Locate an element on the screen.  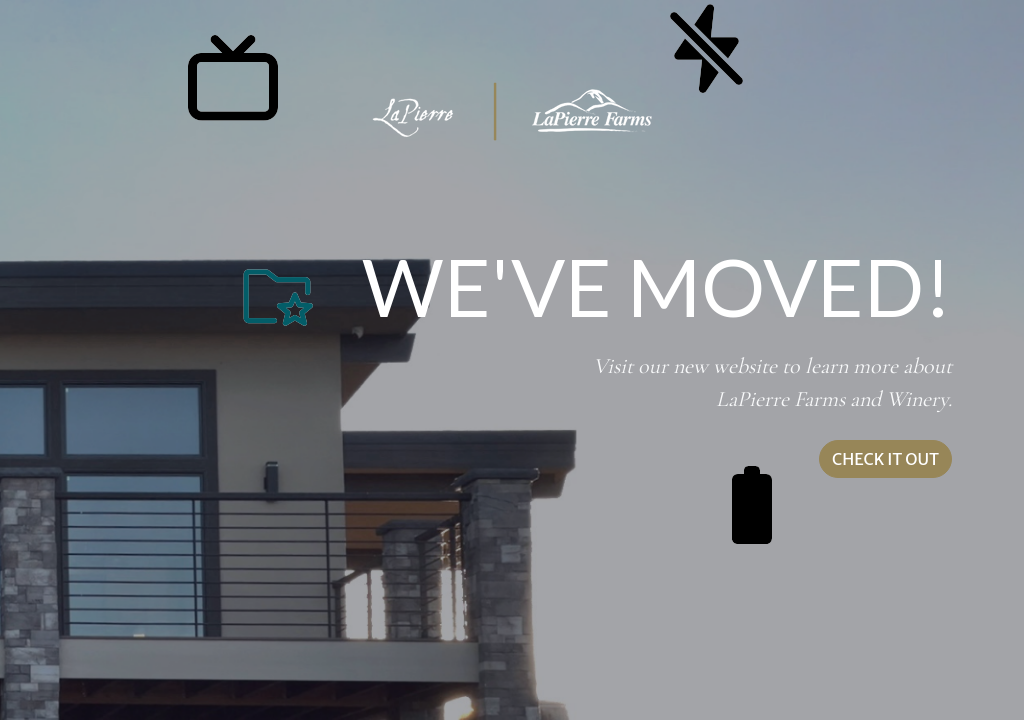
view current battery level is located at coordinates (752, 505).